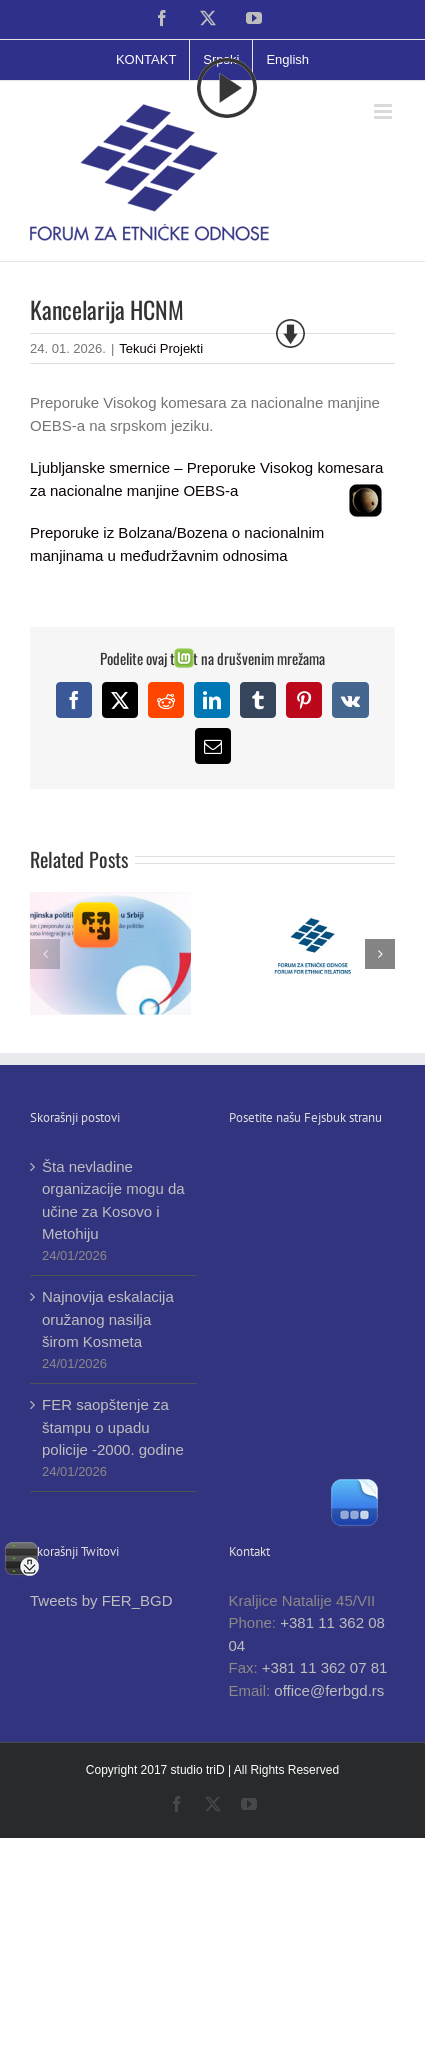  I want to click on access system tray settings and background applications, so click(354, 1502).